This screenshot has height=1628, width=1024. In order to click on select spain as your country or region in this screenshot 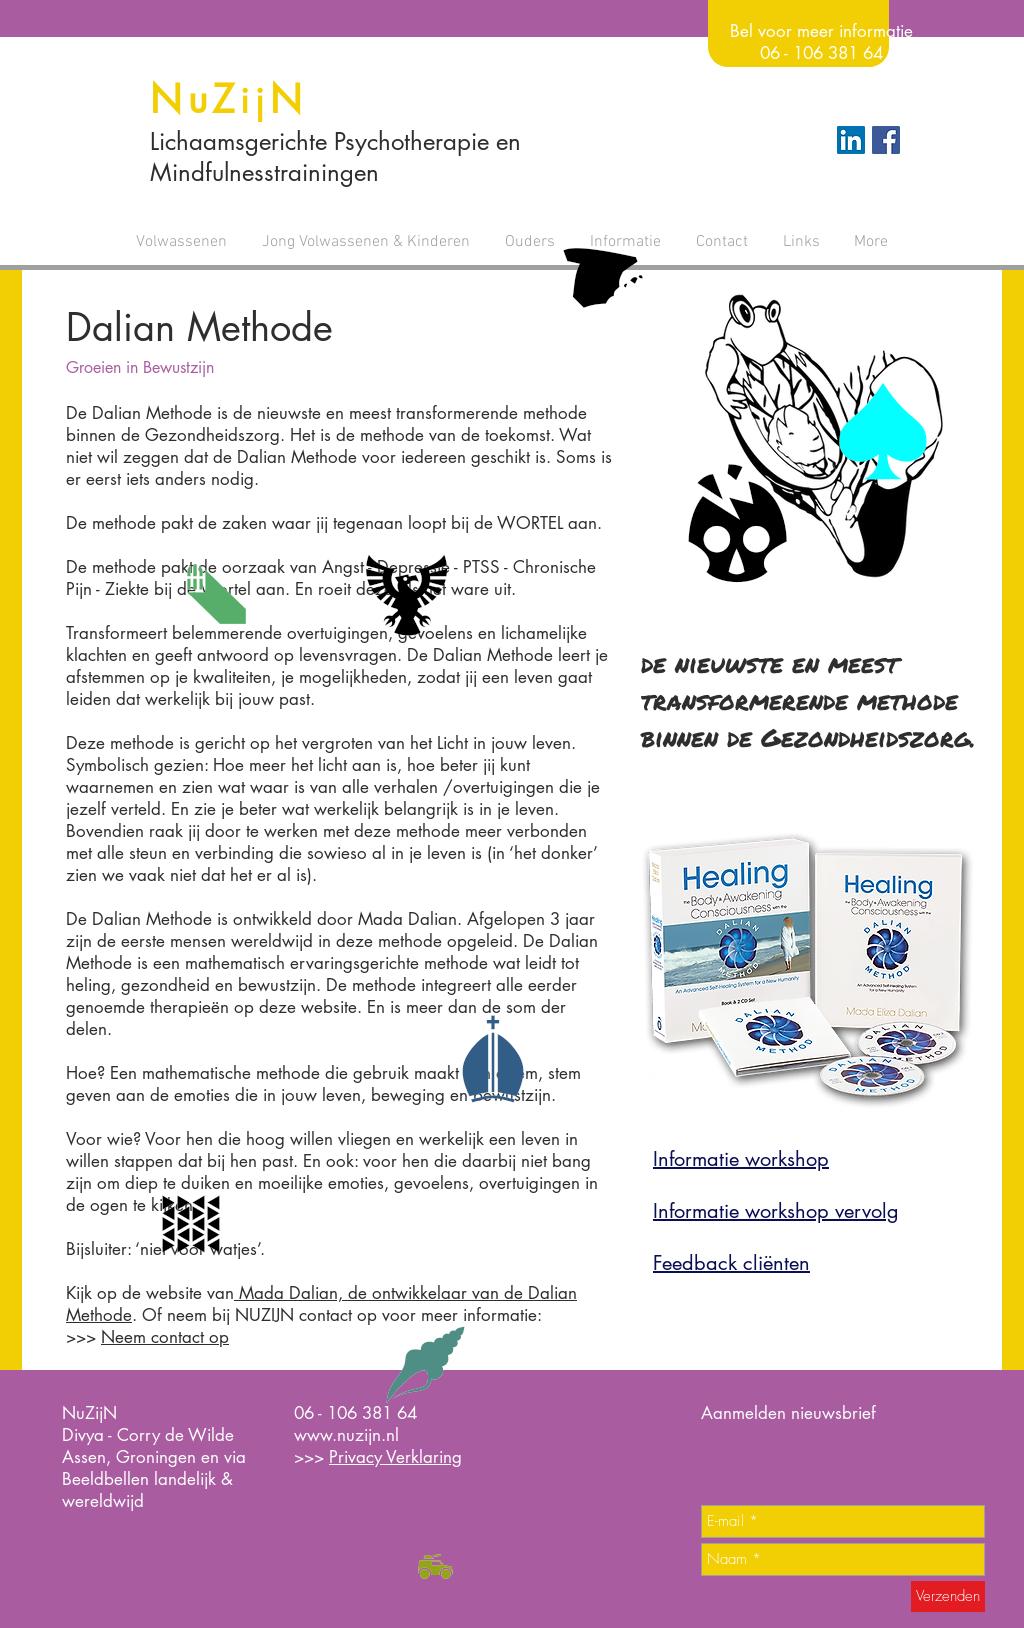, I will do `click(603, 278)`.